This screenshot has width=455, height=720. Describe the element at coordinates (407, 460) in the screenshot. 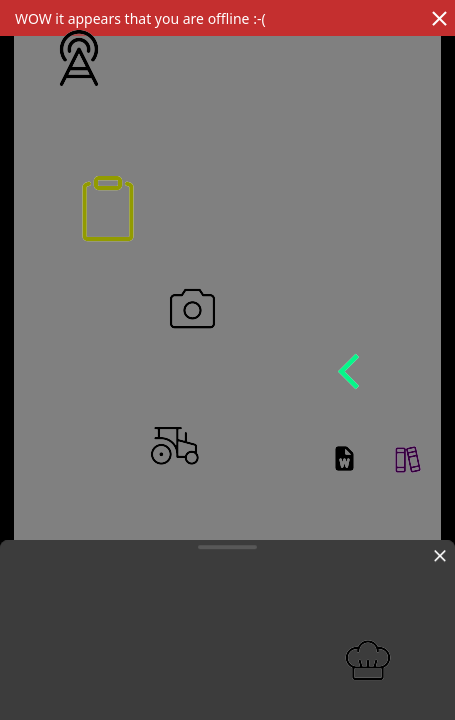

I see `access your library or book collection` at that location.